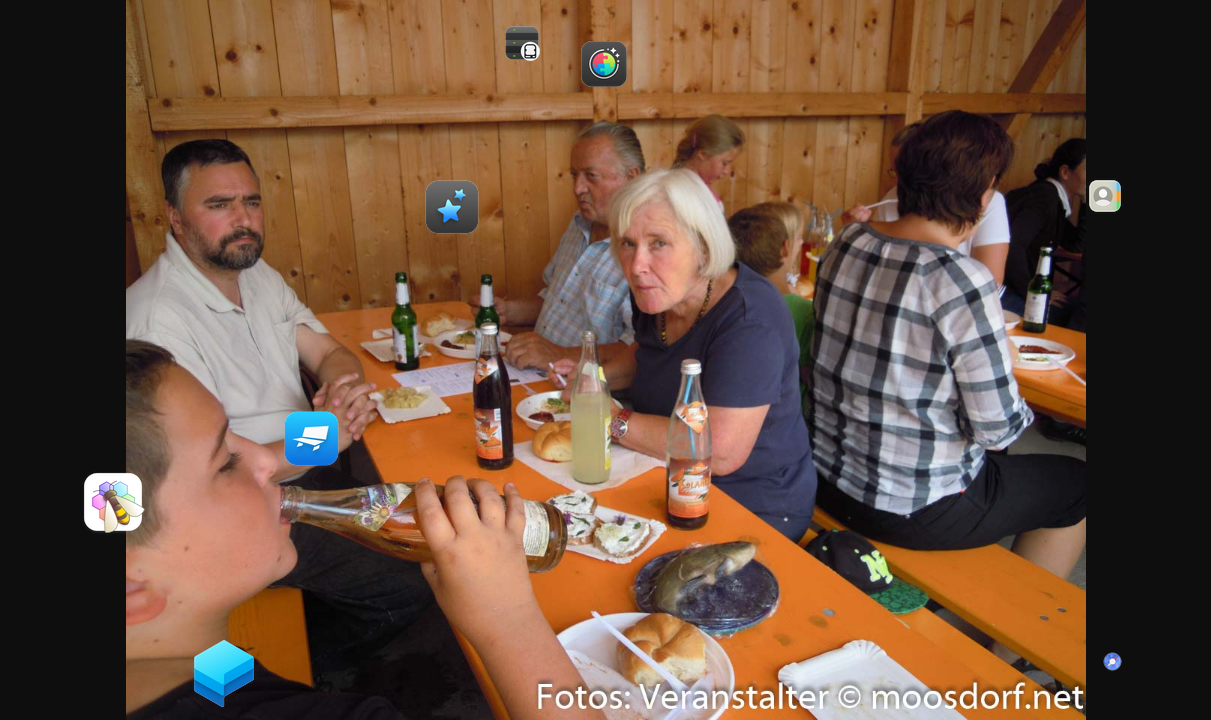  What do you see at coordinates (311, 438) in the screenshot?
I see `open blockbench 3d modeling application` at bounding box center [311, 438].